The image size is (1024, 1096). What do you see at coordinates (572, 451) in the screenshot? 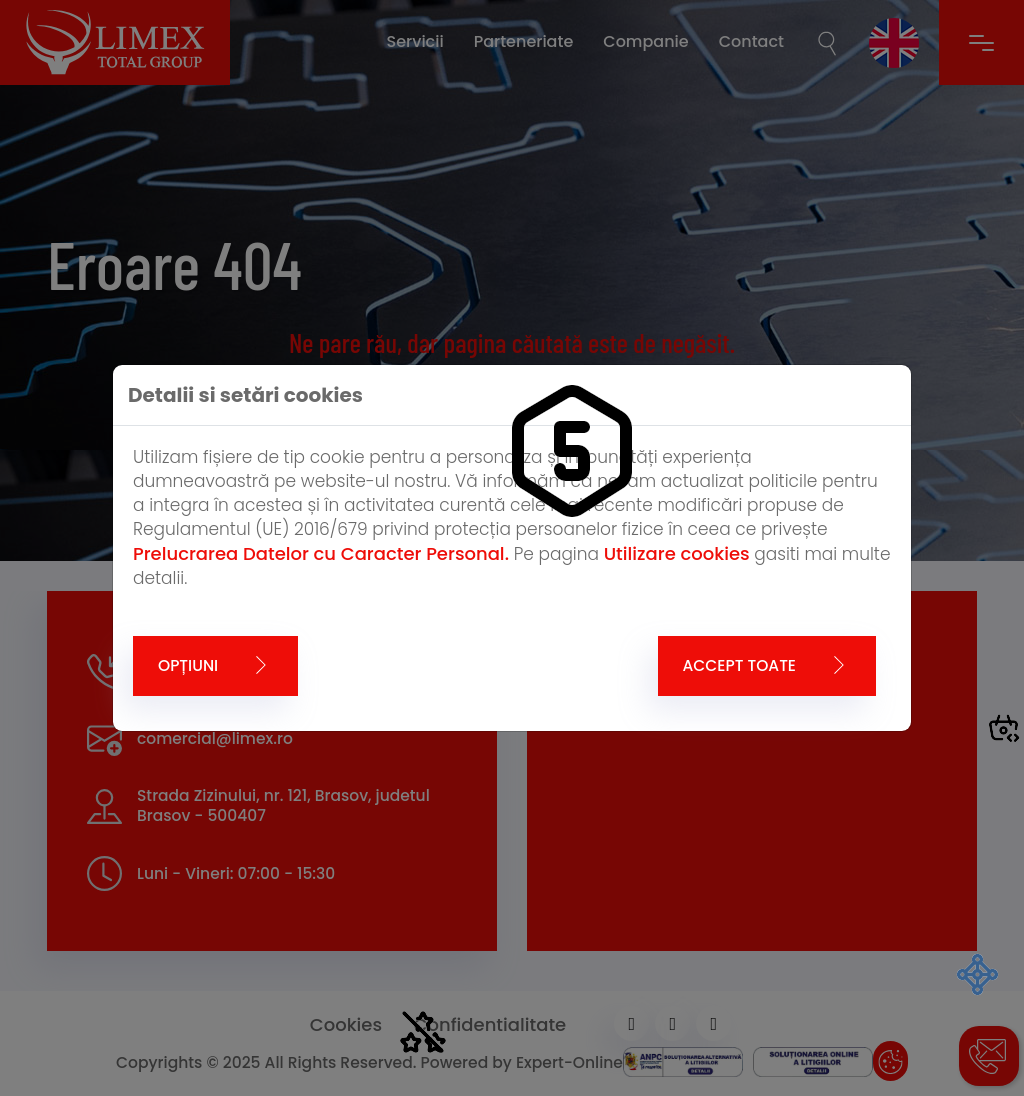
I see `indicates step 5 in a multi-step process` at bounding box center [572, 451].